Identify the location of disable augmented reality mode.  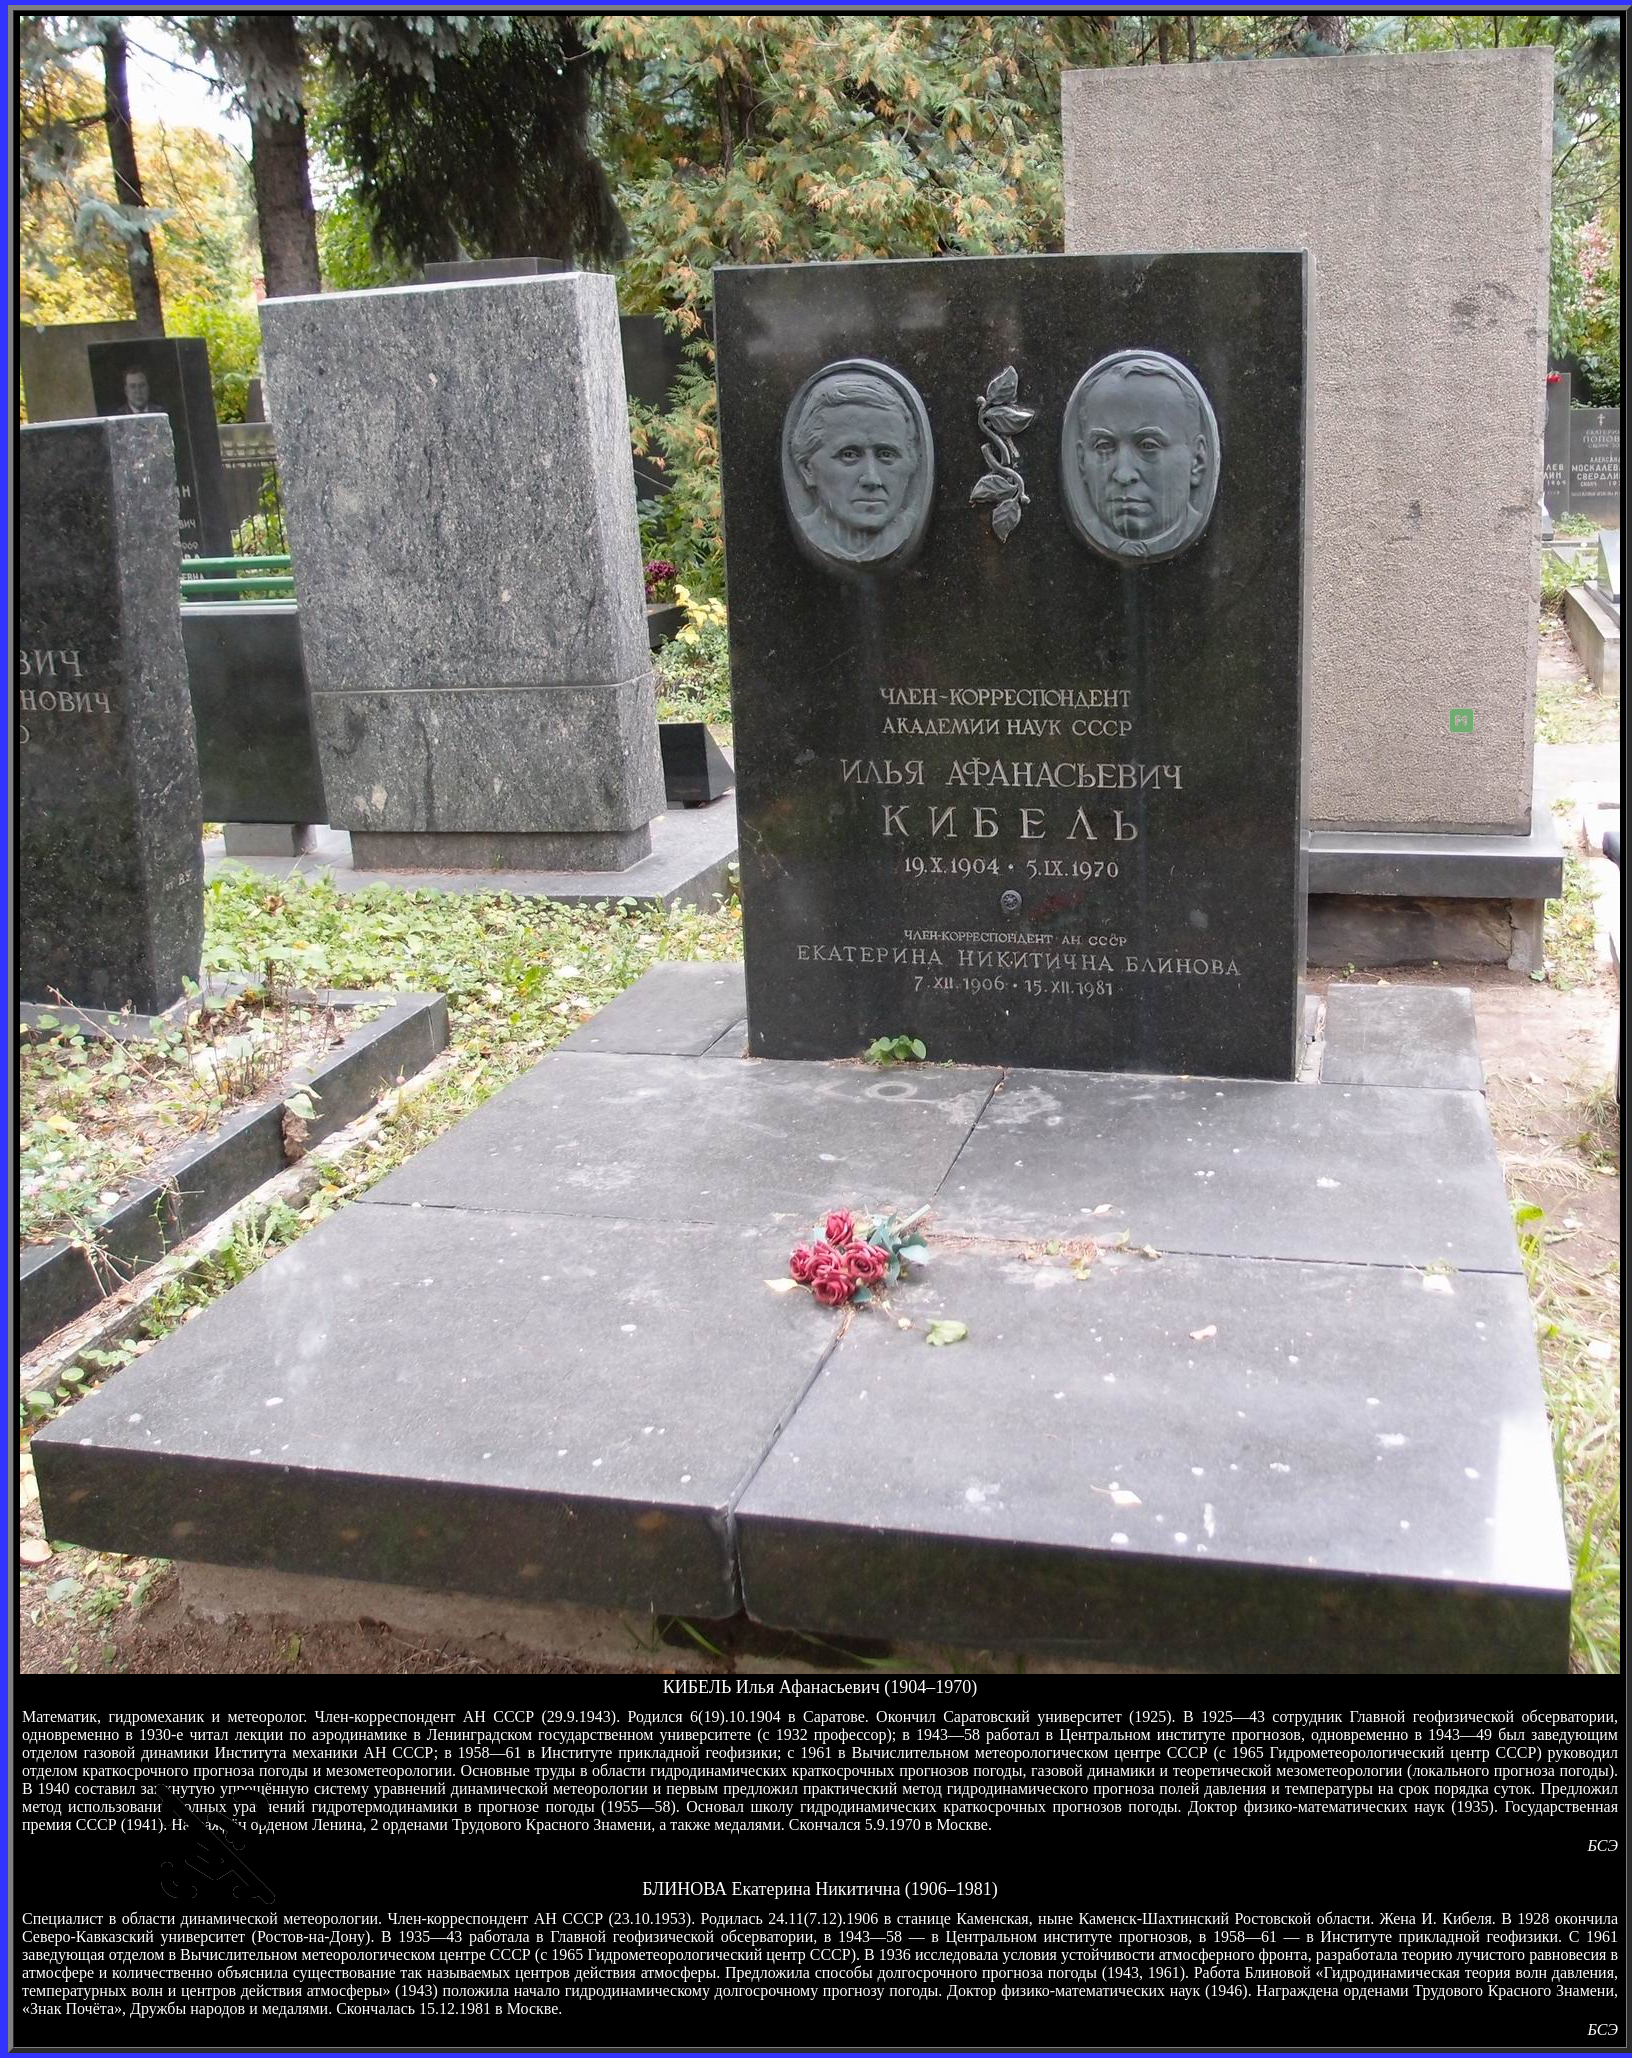
(215, 1844).